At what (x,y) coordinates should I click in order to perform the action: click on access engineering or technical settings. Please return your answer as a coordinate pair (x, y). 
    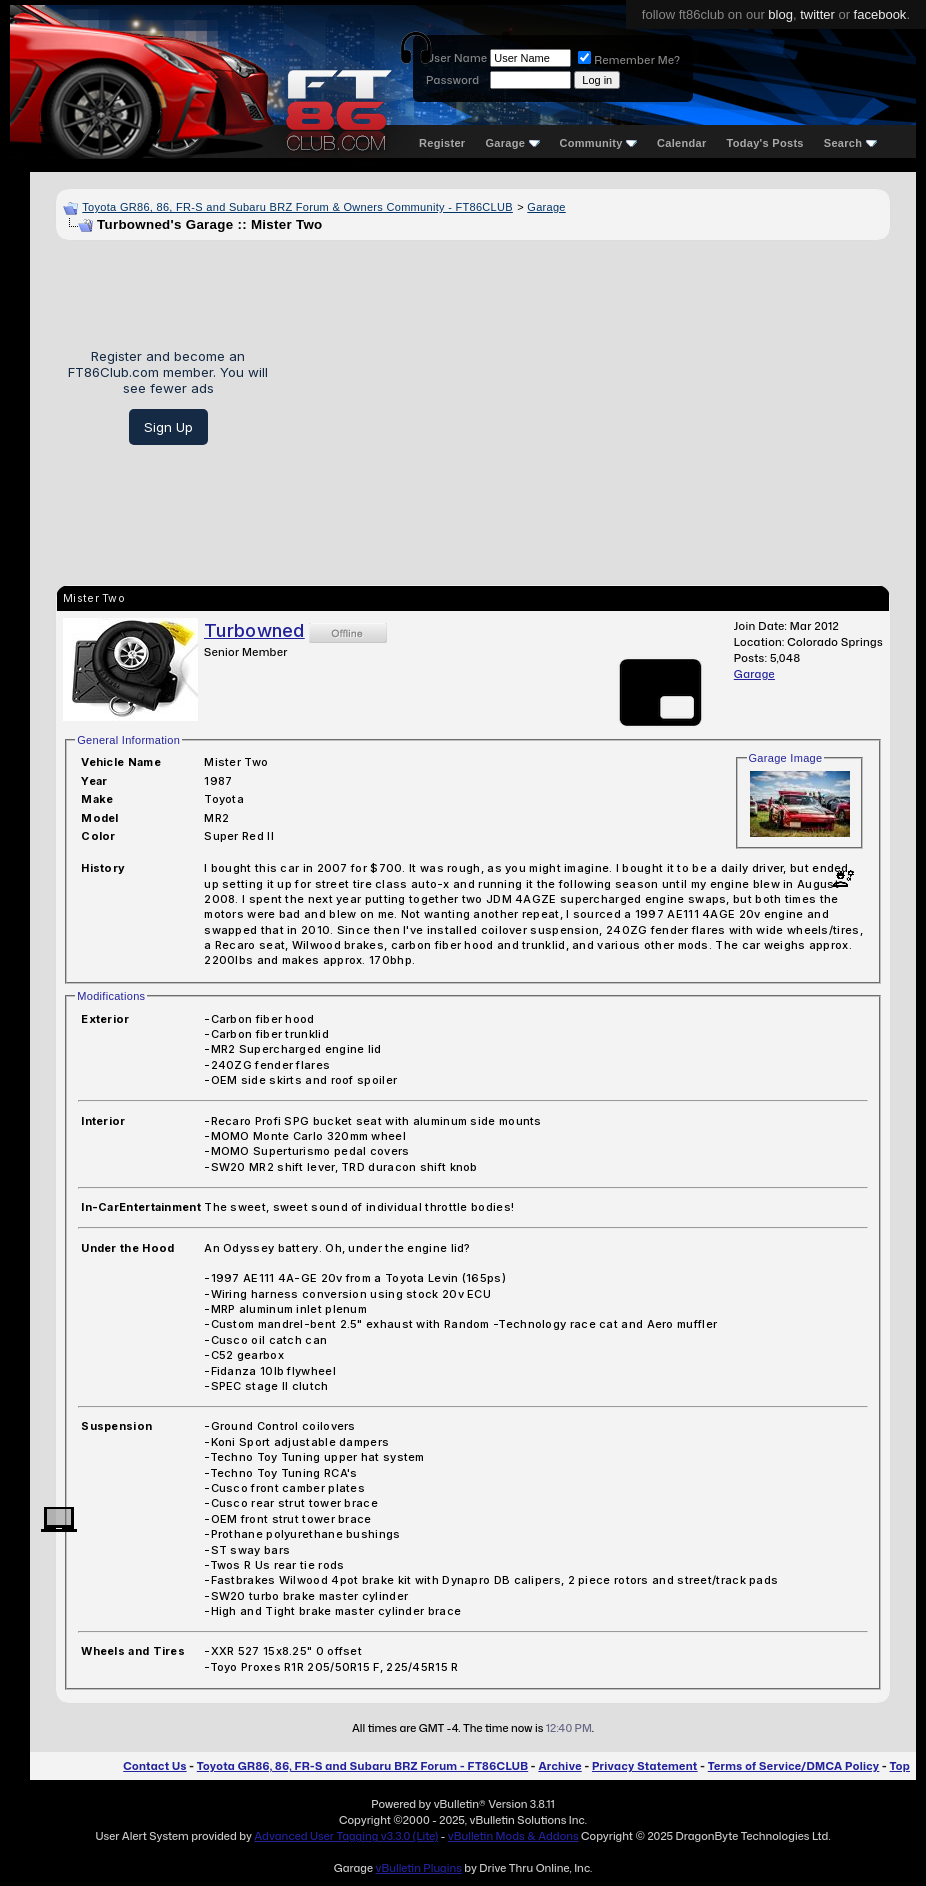
    Looking at the image, I should click on (843, 878).